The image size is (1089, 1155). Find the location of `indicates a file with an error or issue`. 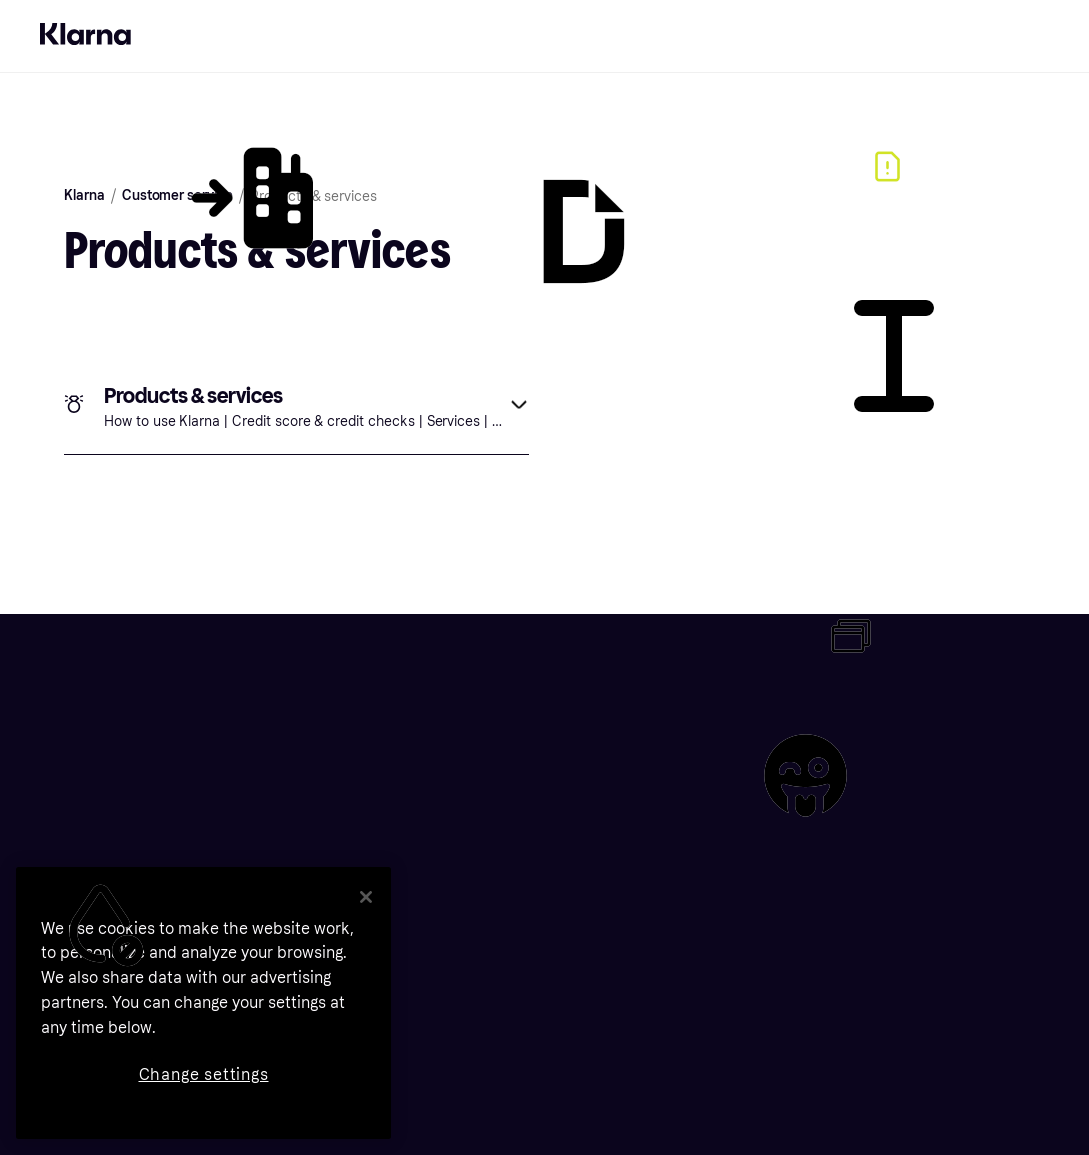

indicates a file with an error or issue is located at coordinates (887, 166).